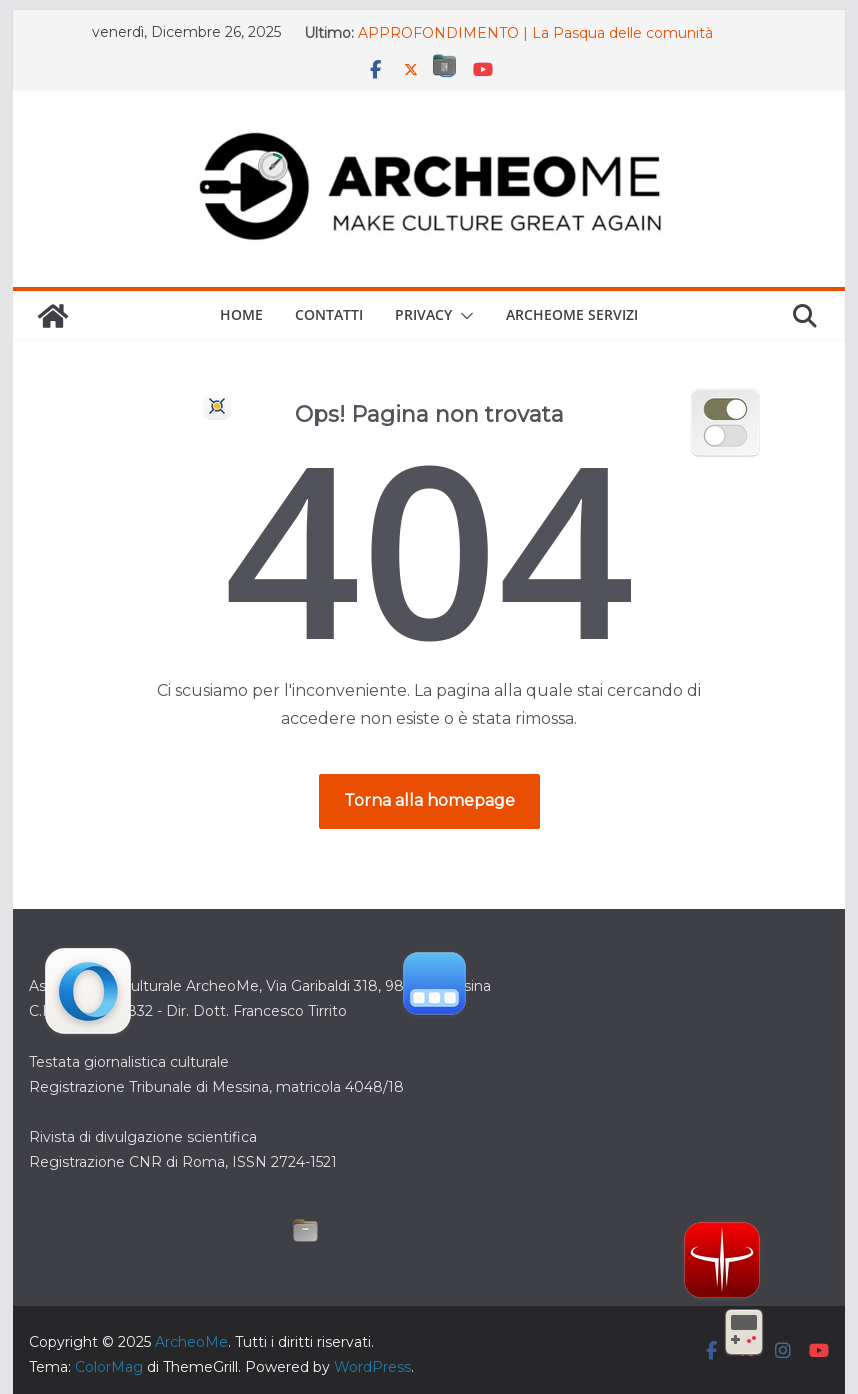  Describe the element at coordinates (722, 1260) in the screenshot. I see `launch ioquake3 game engine` at that location.